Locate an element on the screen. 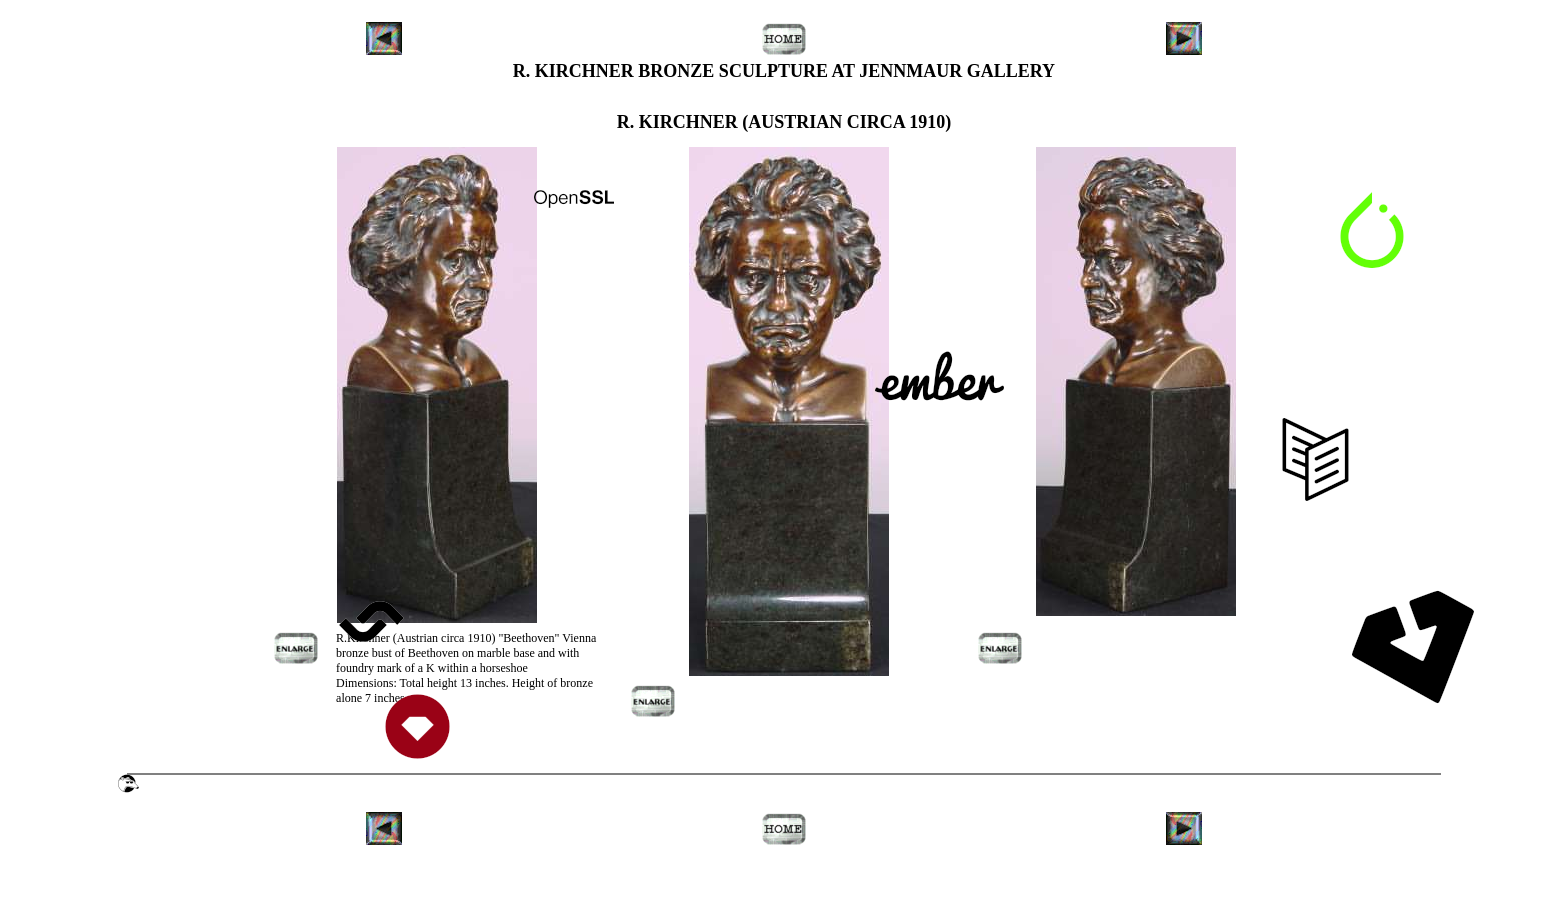 The image size is (1568, 899). PyTorch machine learning framework logo is located at coordinates (1372, 230).